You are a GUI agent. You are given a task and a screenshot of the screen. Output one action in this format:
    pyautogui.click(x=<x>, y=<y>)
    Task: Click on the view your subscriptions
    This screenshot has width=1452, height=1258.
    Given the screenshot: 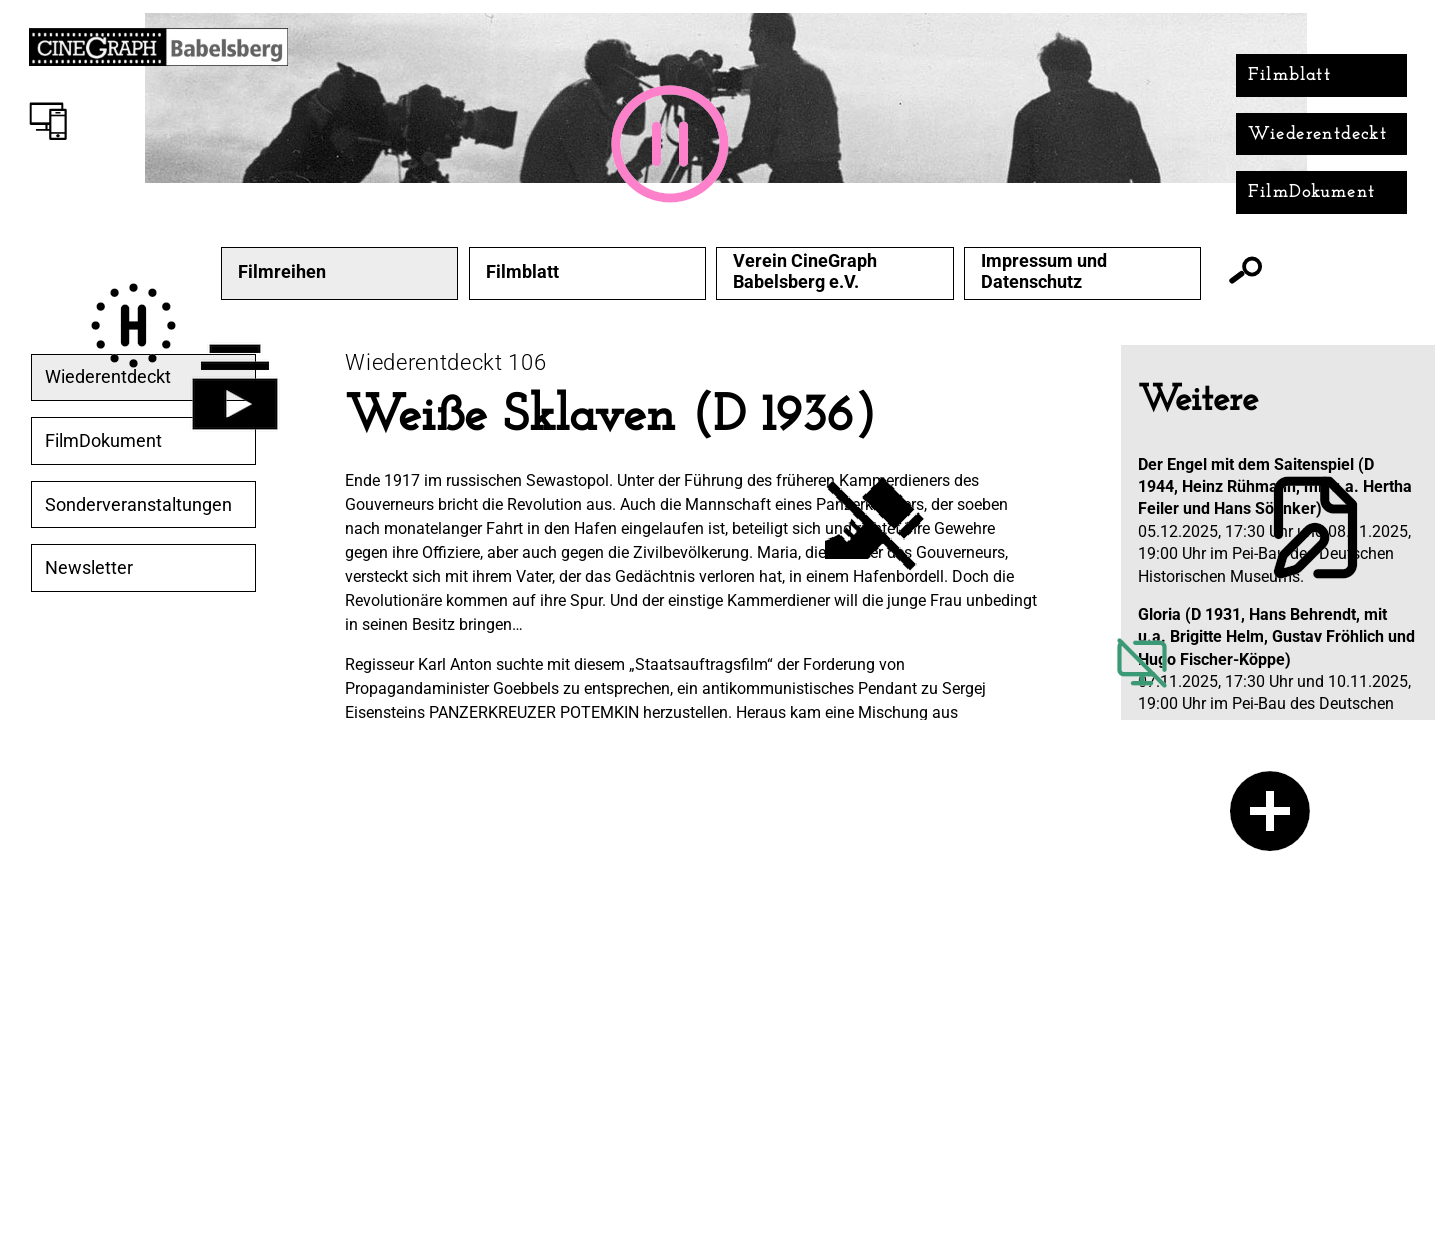 What is the action you would take?
    pyautogui.click(x=235, y=387)
    